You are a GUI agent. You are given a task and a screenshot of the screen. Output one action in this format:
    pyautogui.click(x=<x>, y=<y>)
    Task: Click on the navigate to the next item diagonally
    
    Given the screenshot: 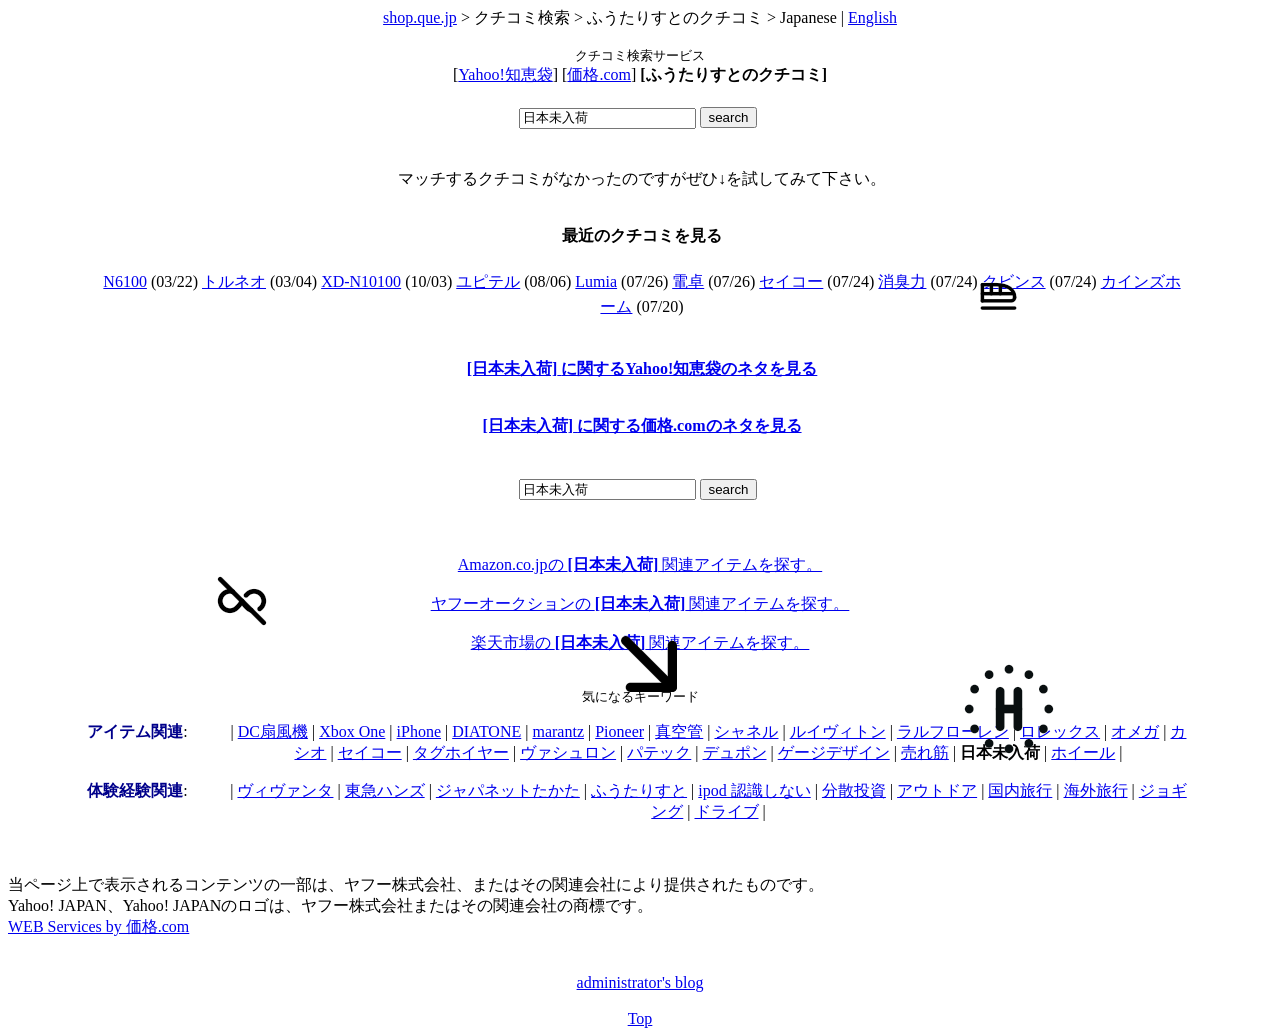 What is the action you would take?
    pyautogui.click(x=649, y=664)
    